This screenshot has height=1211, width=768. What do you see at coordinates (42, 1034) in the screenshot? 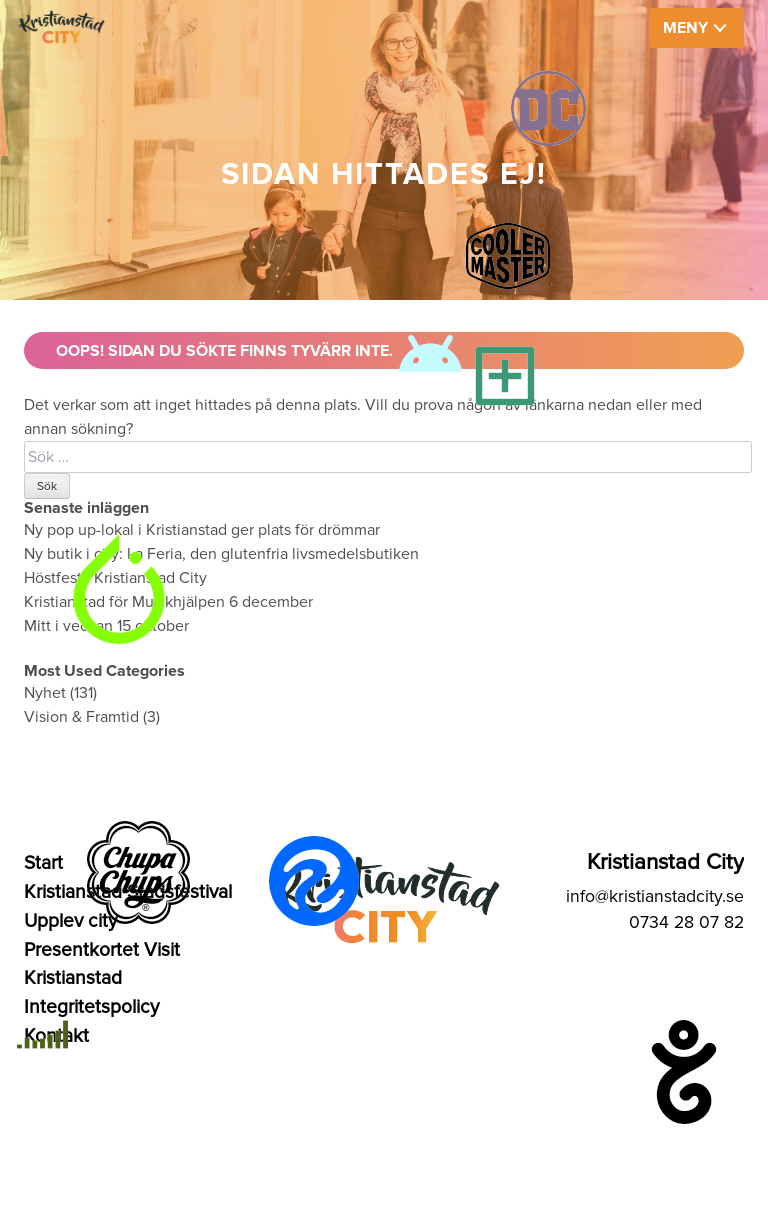
I see `view Social Blade analytics` at bounding box center [42, 1034].